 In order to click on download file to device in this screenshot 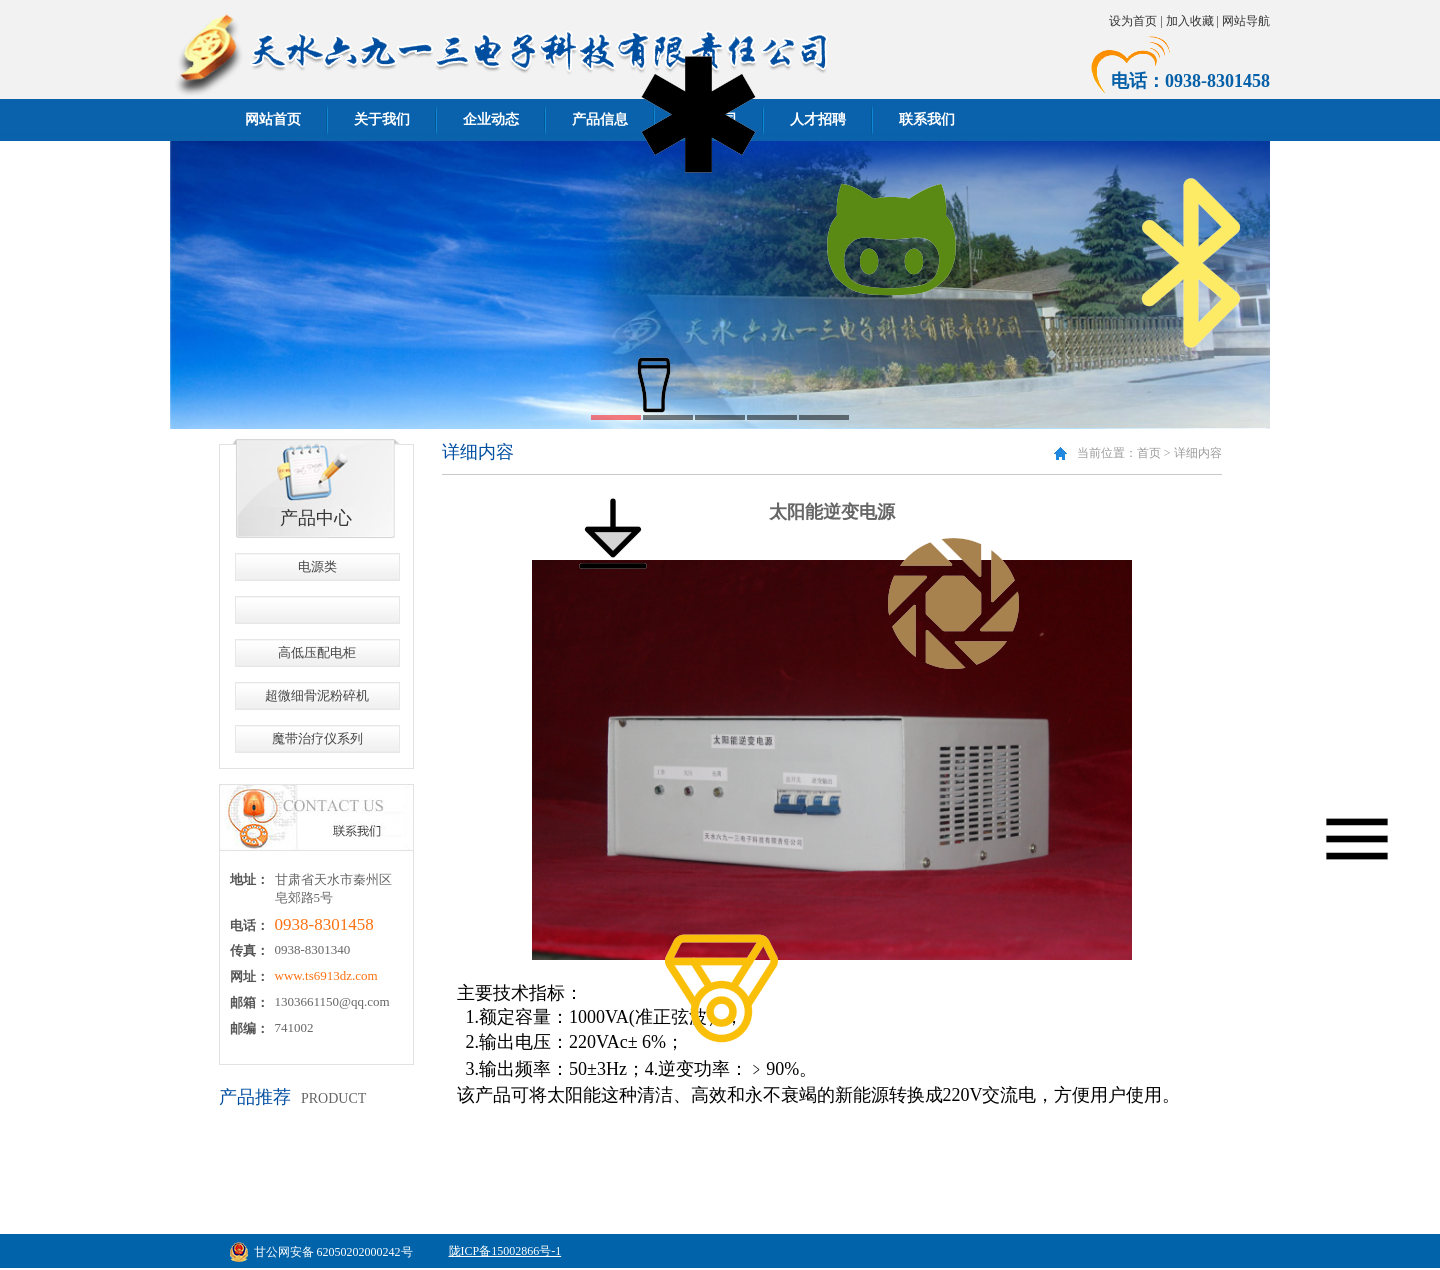, I will do `click(613, 535)`.